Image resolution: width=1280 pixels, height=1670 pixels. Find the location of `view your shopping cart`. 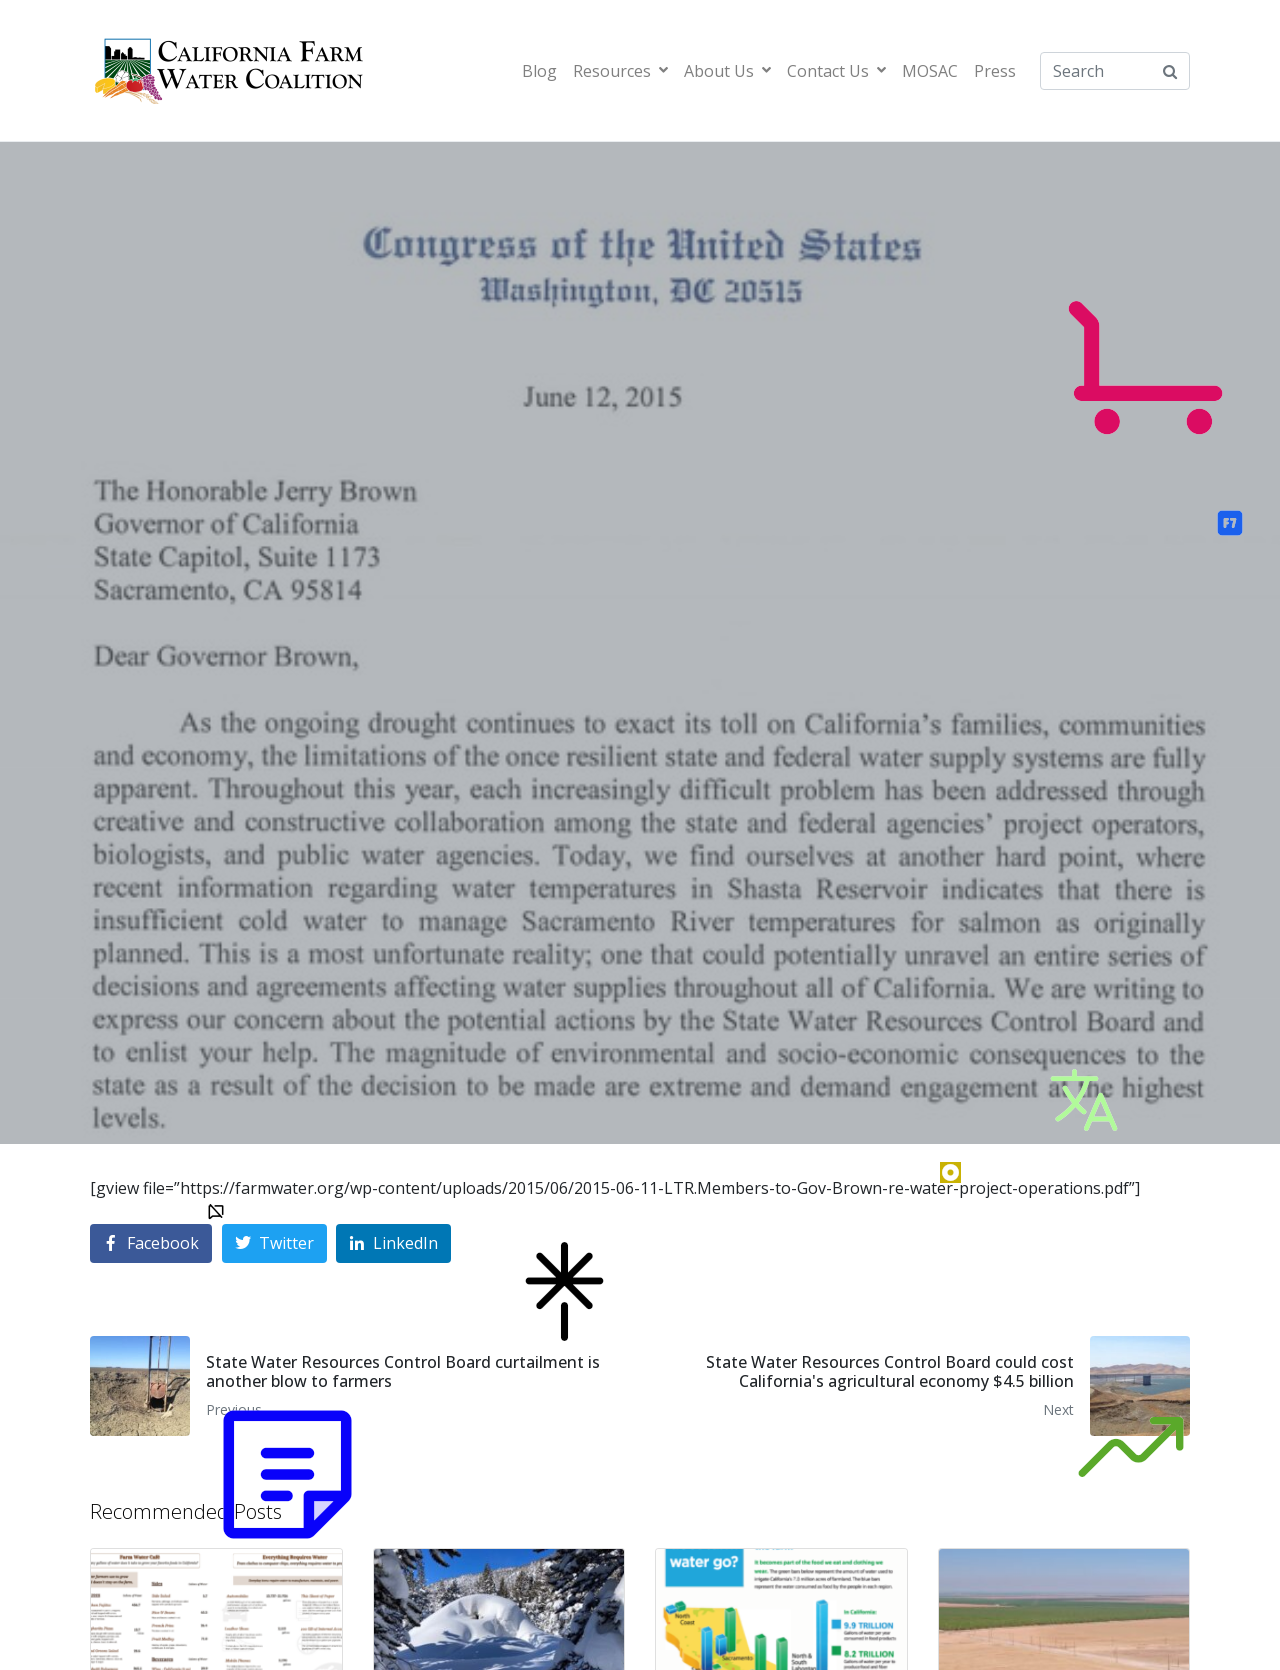

view your shopping cart is located at coordinates (1143, 360).